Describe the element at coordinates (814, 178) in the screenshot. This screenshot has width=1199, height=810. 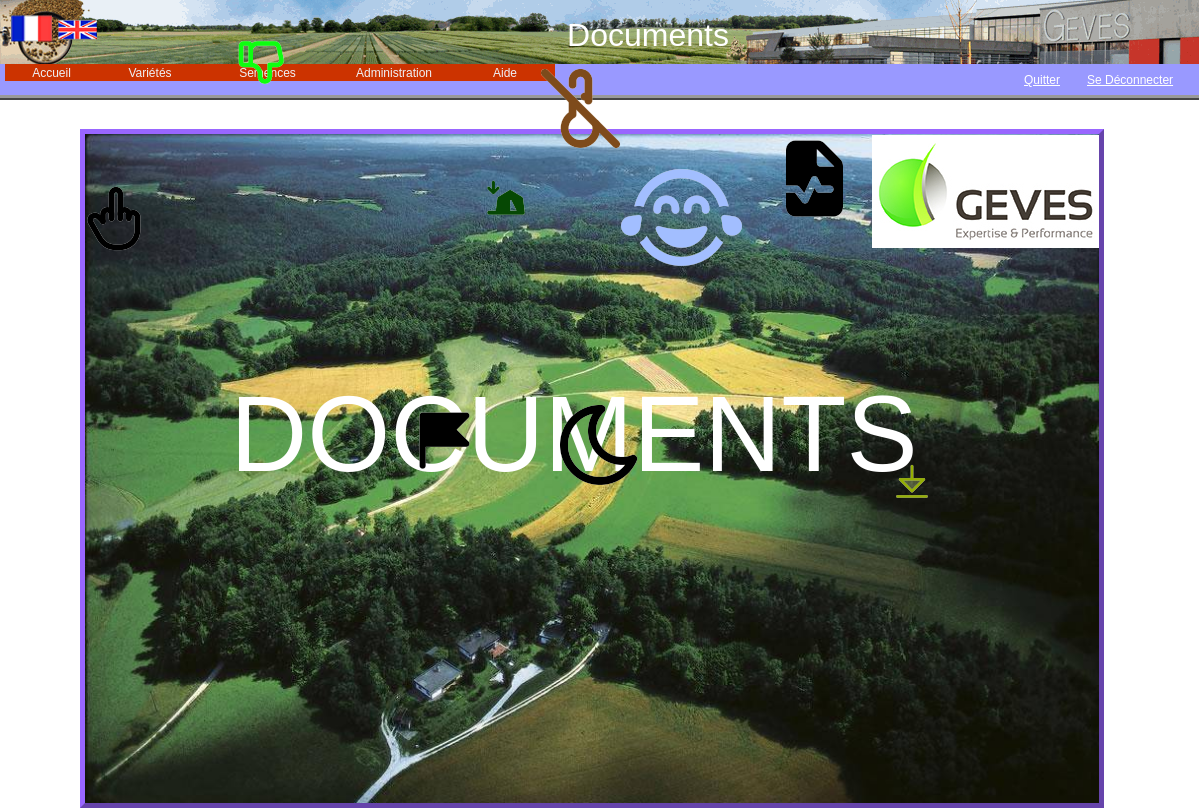
I see `view medical records or health documents` at that location.